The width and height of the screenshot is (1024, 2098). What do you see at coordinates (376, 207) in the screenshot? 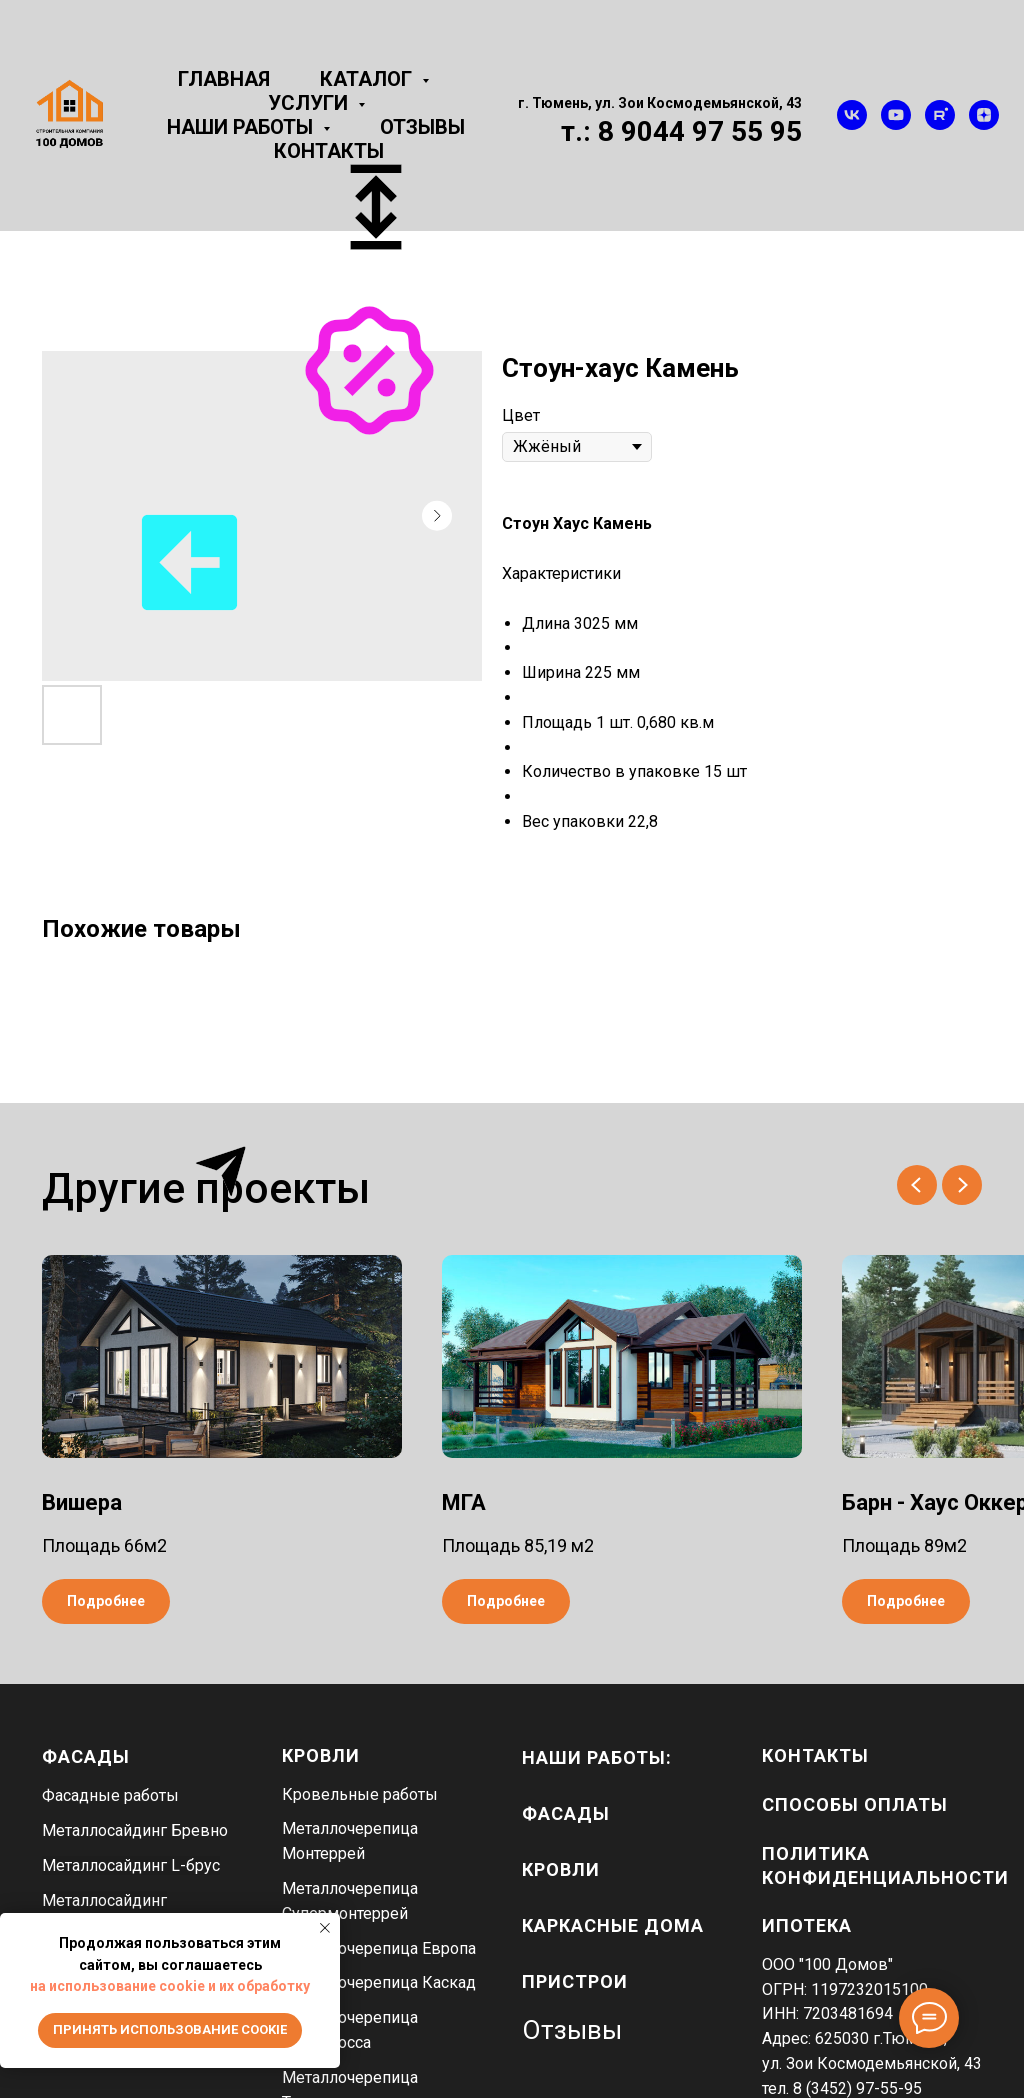
I see `expand element height vertically` at bounding box center [376, 207].